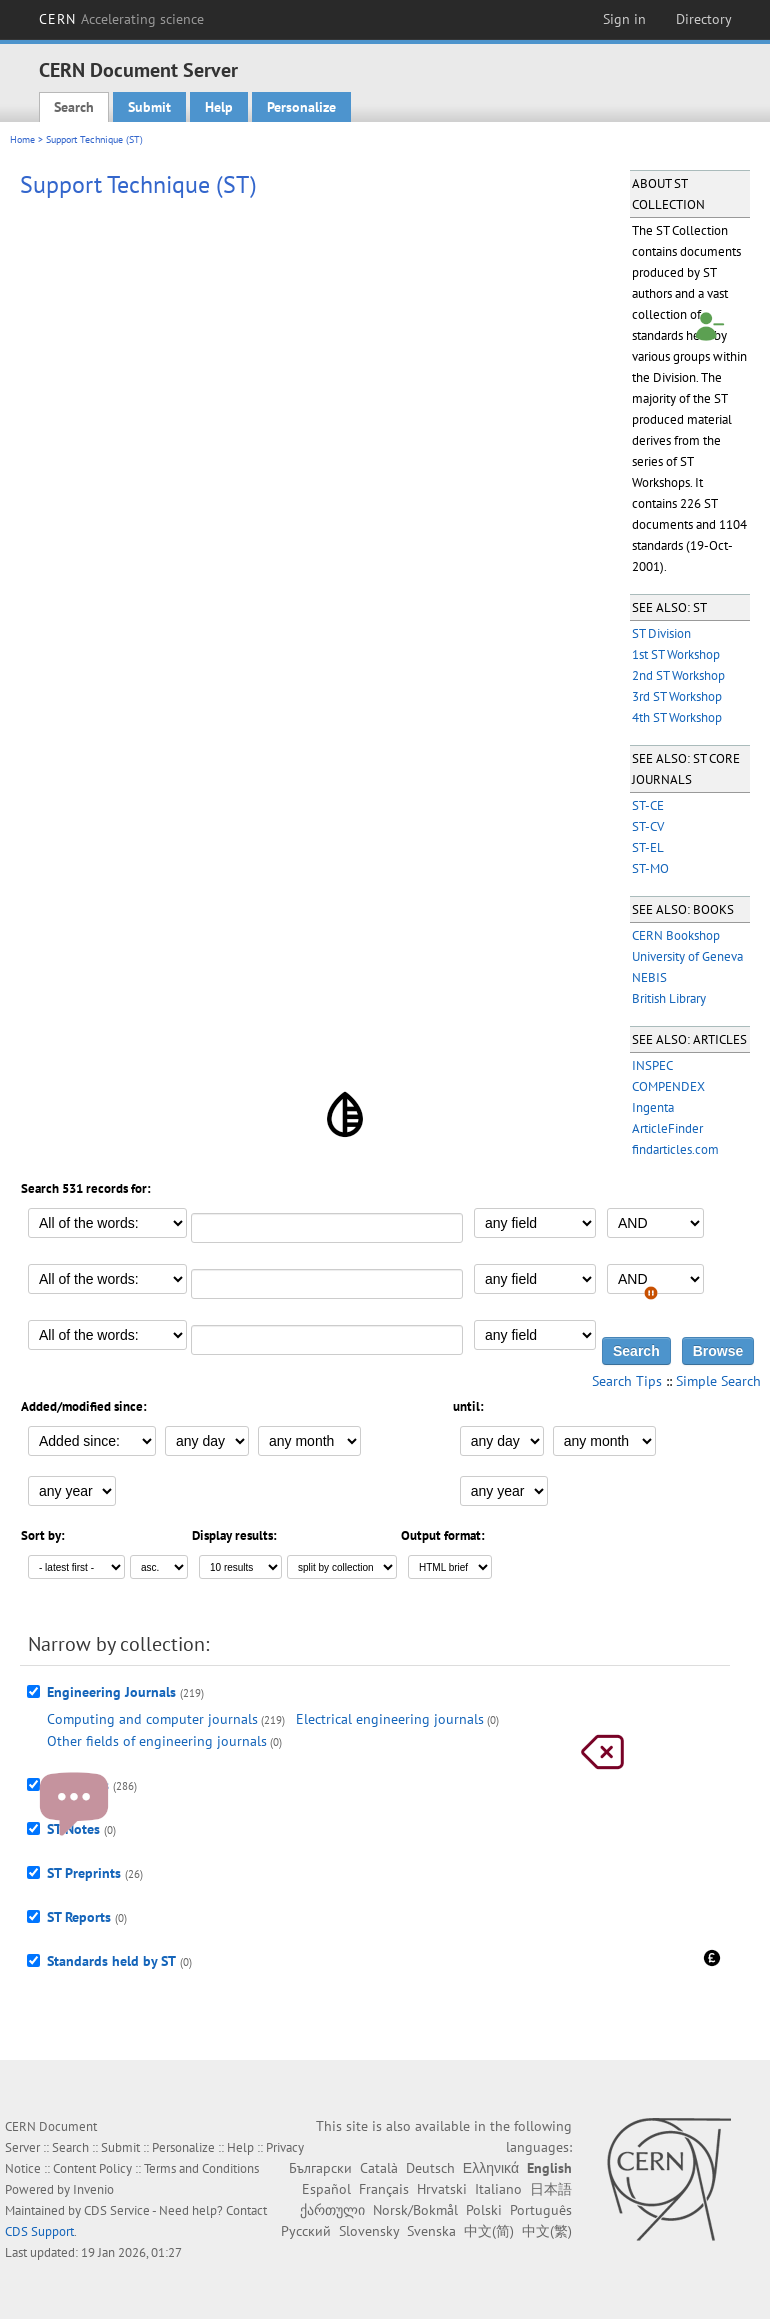  What do you see at coordinates (74, 1804) in the screenshot?
I see `open chat or messaging` at bounding box center [74, 1804].